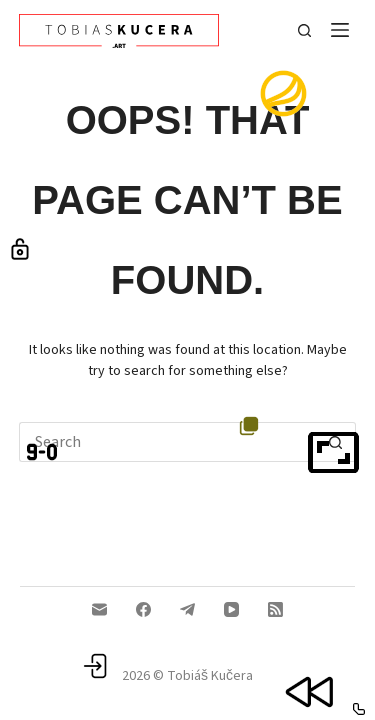 The width and height of the screenshot is (375, 720). Describe the element at coordinates (42, 452) in the screenshot. I see `sort items in descending numerical order` at that location.